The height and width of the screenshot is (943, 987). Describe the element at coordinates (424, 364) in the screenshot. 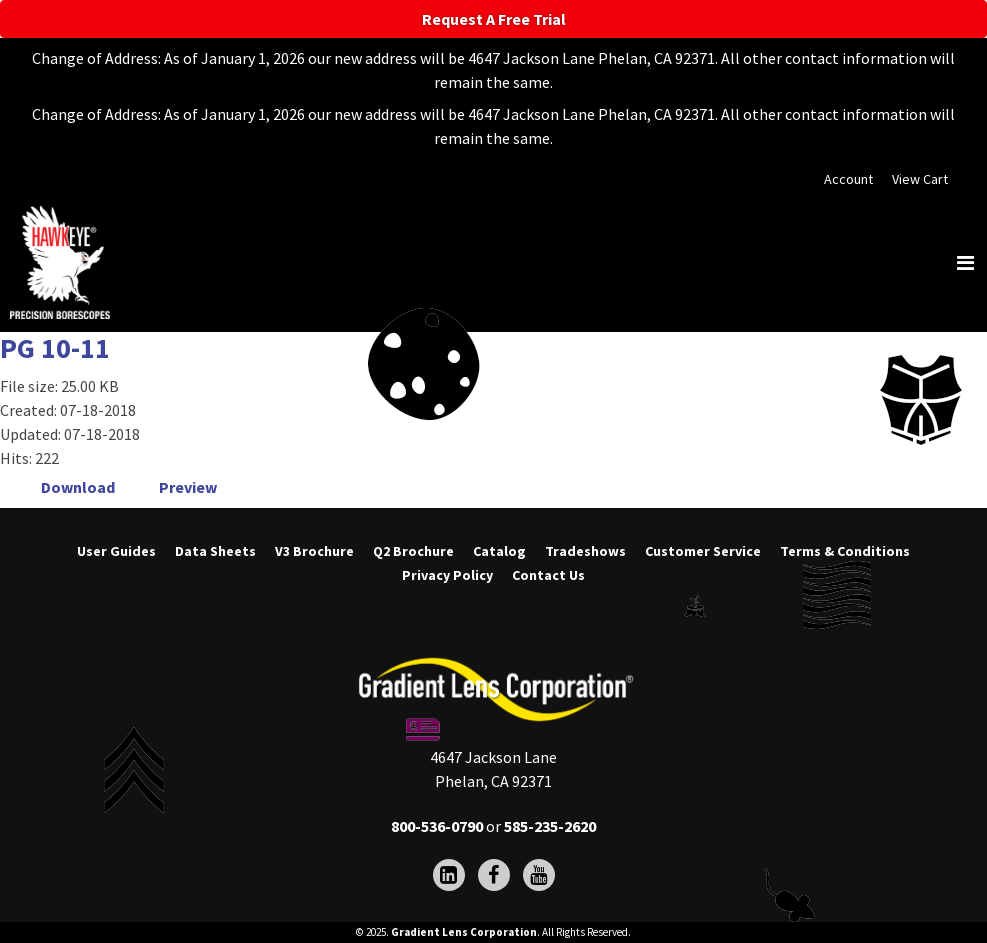

I see `accept or manage cookie preferences` at that location.